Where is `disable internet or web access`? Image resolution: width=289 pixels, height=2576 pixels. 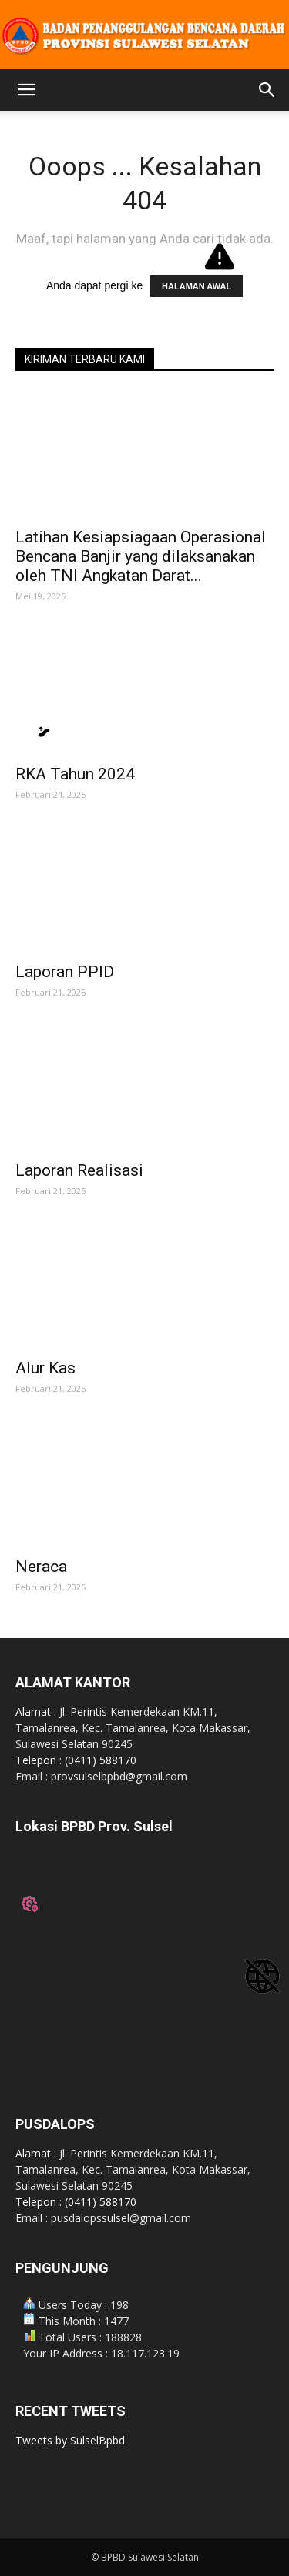 disable internet or web access is located at coordinates (262, 1976).